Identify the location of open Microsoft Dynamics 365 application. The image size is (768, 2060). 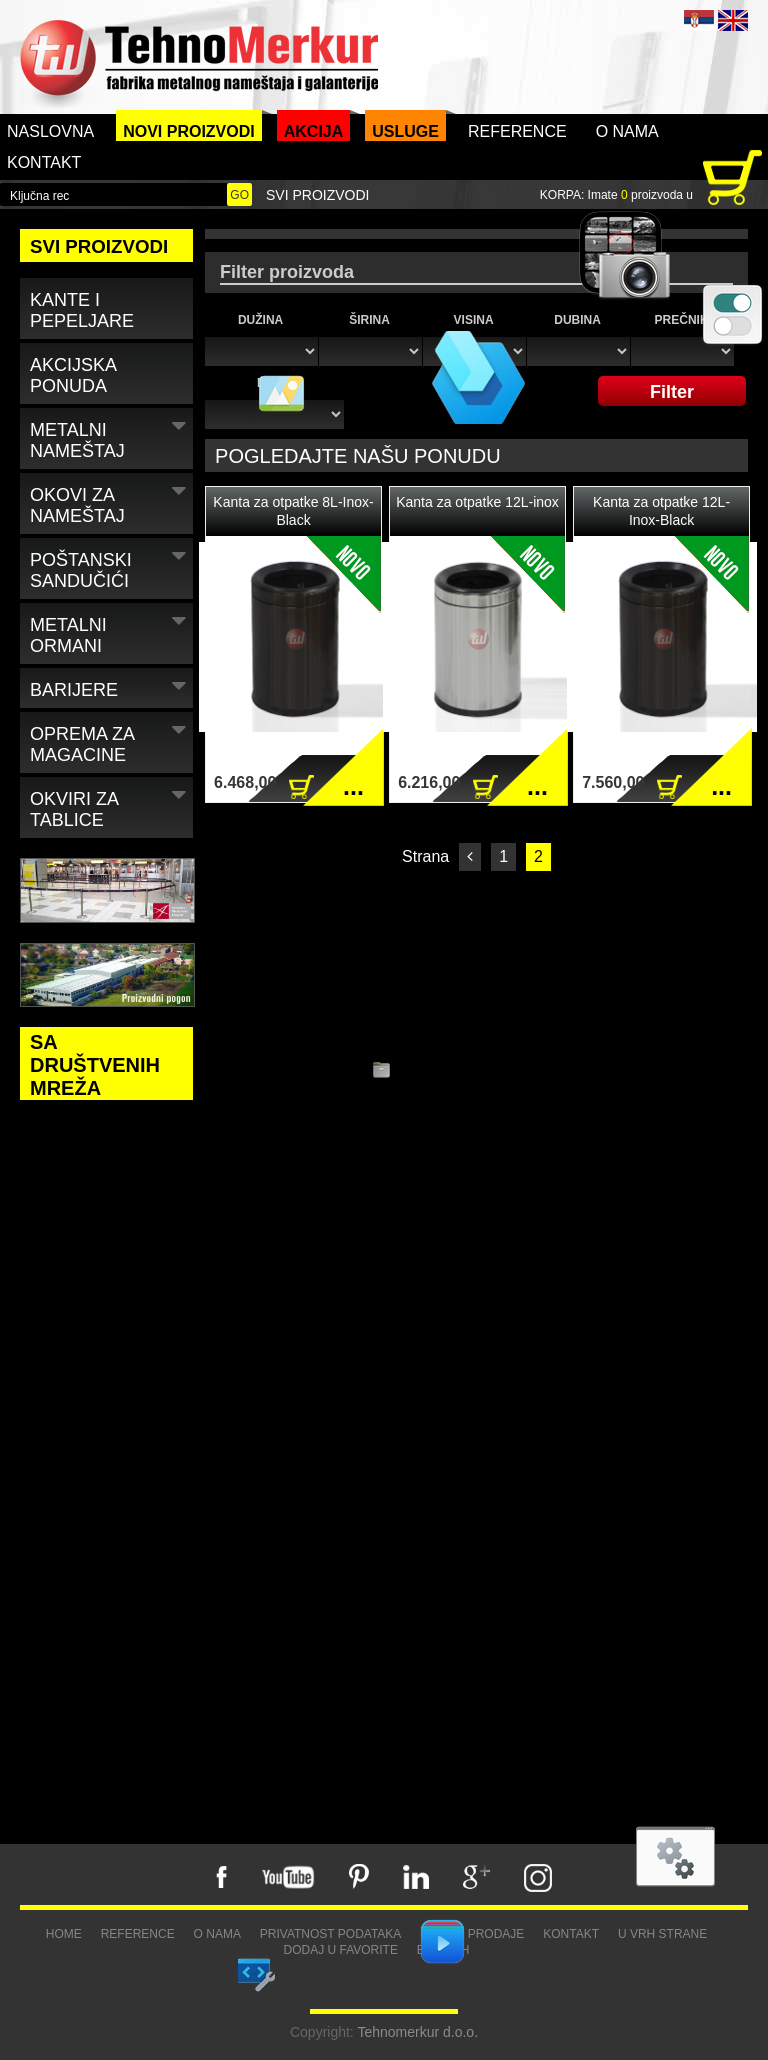
(478, 377).